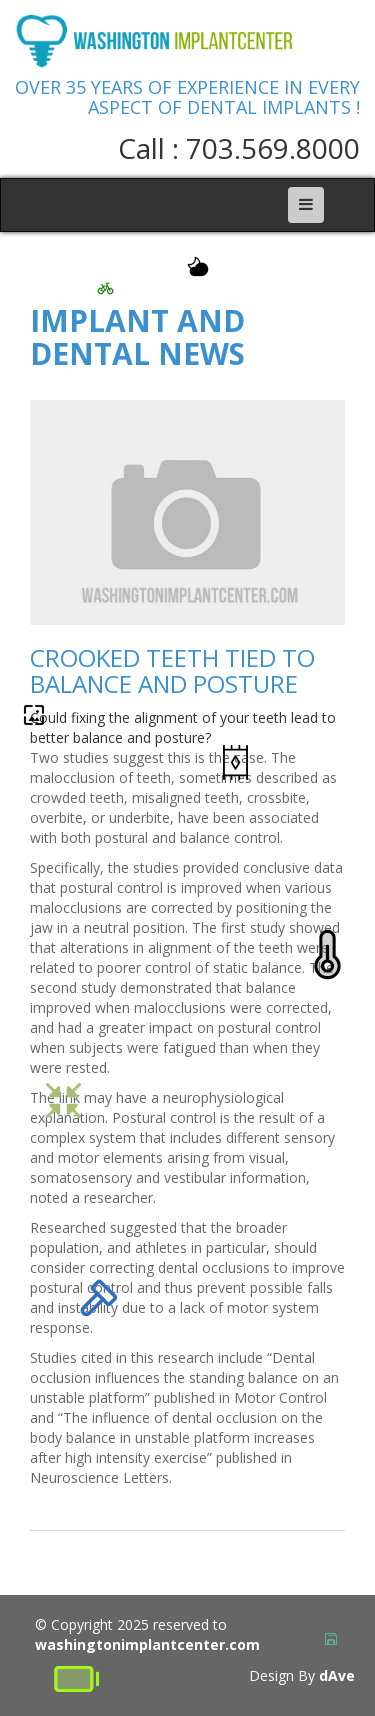 Image resolution: width=375 pixels, height=1716 pixels. Describe the element at coordinates (76, 1679) in the screenshot. I see `indicates battery is empty or depleted` at that location.